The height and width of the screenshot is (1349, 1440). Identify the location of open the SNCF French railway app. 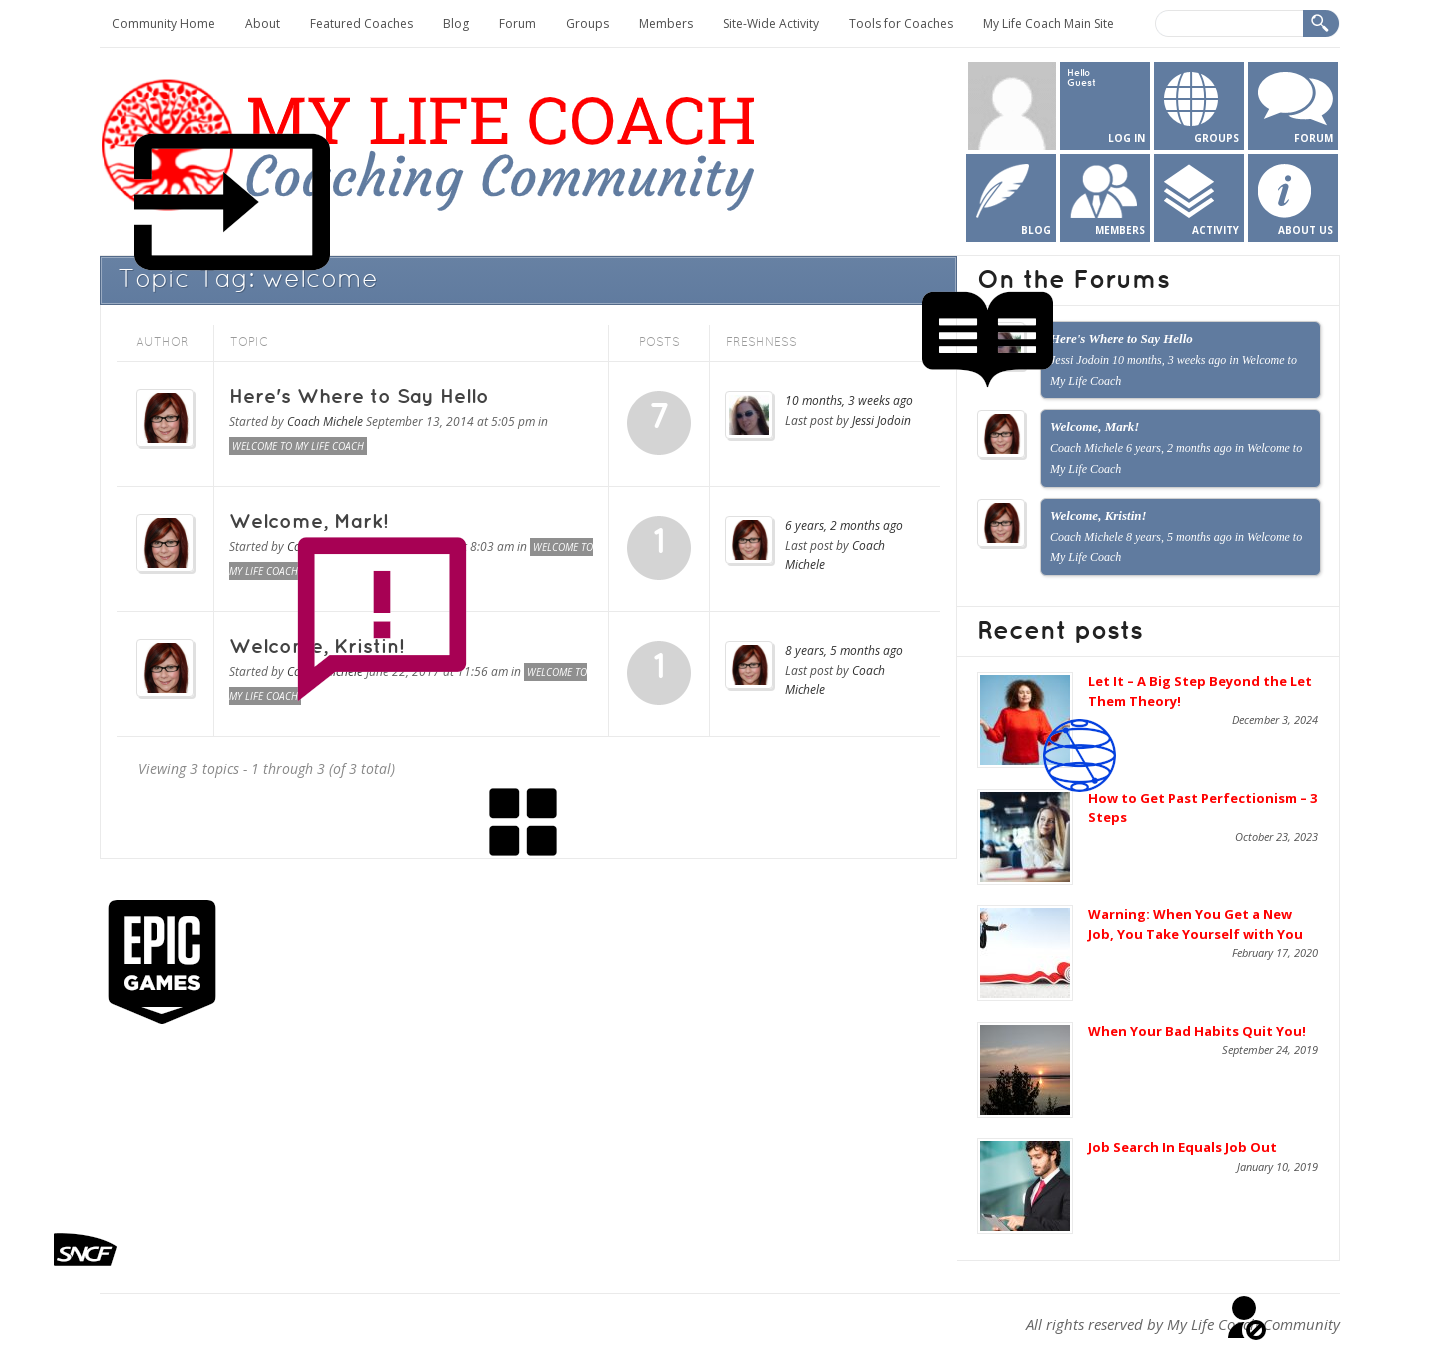
(85, 1249).